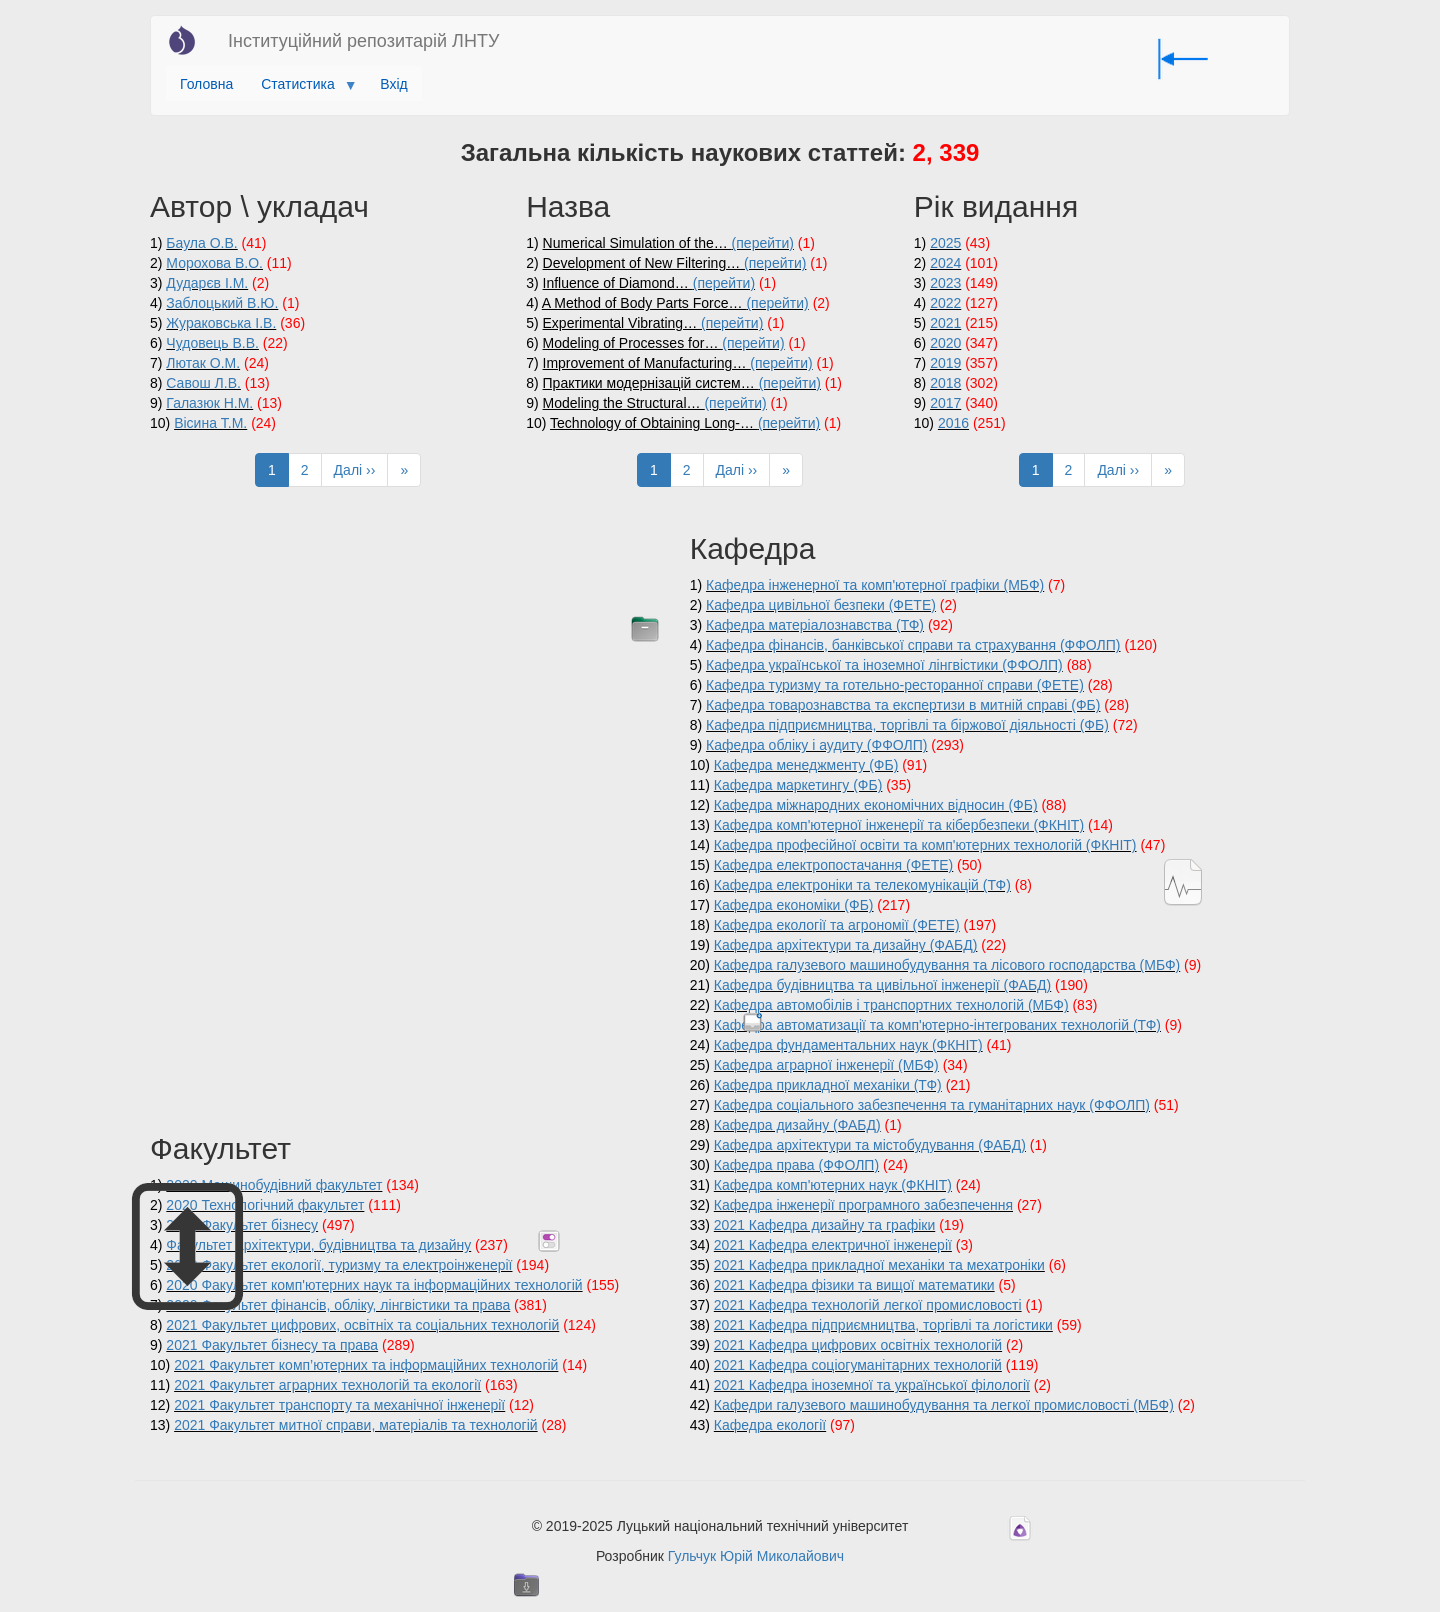 Image resolution: width=1440 pixels, height=1612 pixels. Describe the element at coordinates (1183, 59) in the screenshot. I see `go to the first item in a list or sequence` at that location.